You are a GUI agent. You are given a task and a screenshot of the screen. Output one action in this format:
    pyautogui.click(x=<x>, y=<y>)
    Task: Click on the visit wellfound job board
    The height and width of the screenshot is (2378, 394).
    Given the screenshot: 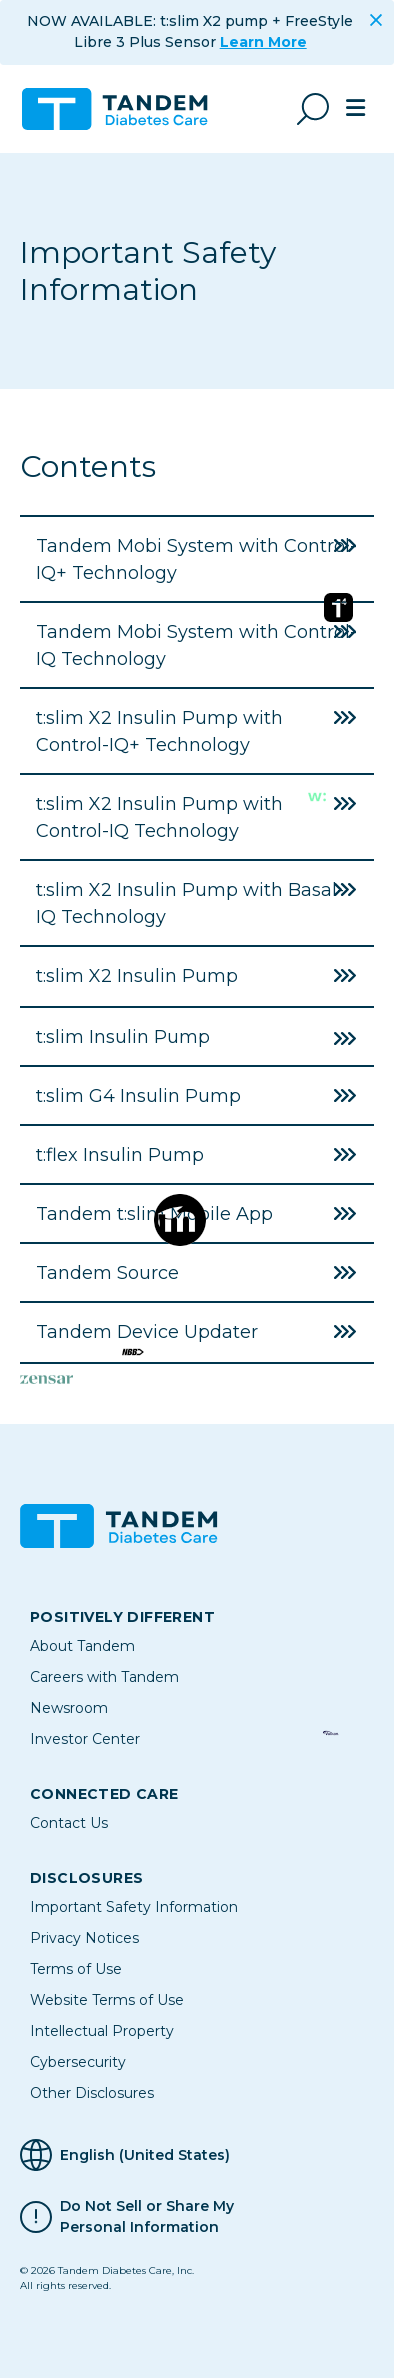 What is the action you would take?
    pyautogui.click(x=317, y=797)
    